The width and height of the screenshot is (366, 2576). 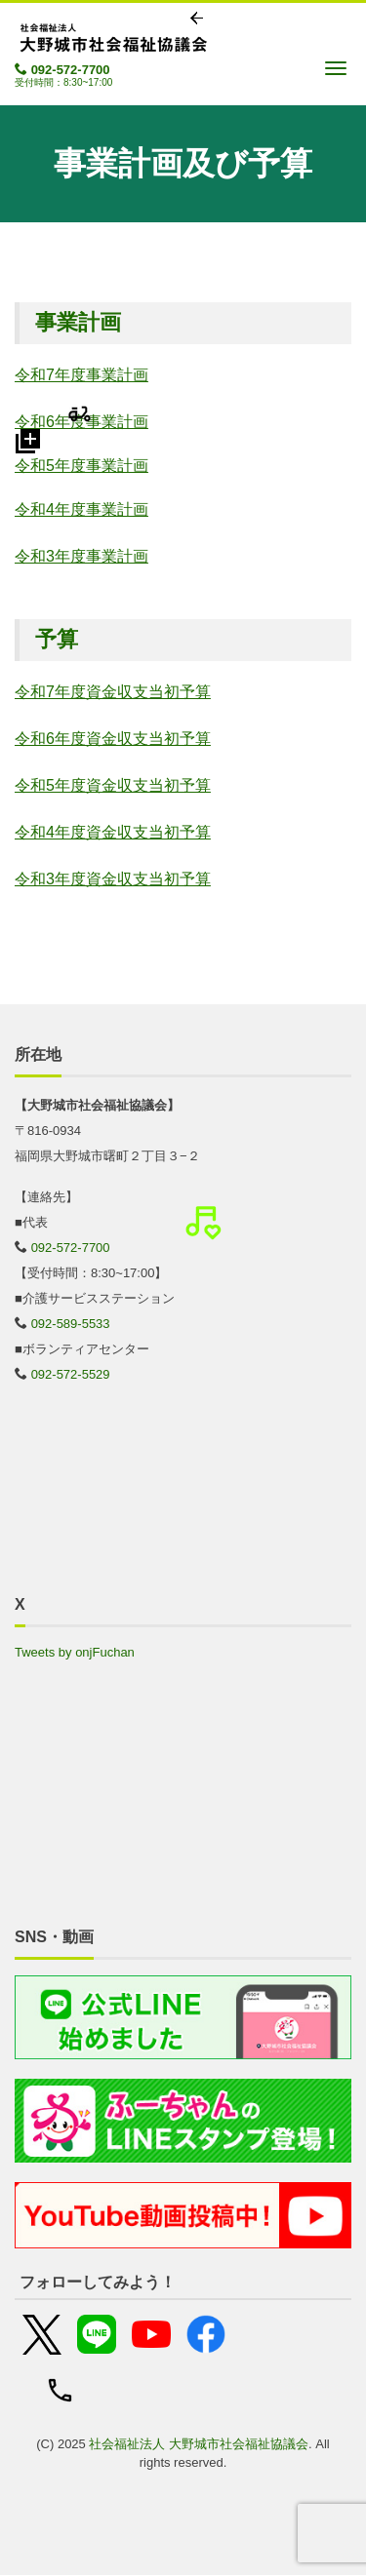 What do you see at coordinates (202, 1221) in the screenshot?
I see `add song to favorites` at bounding box center [202, 1221].